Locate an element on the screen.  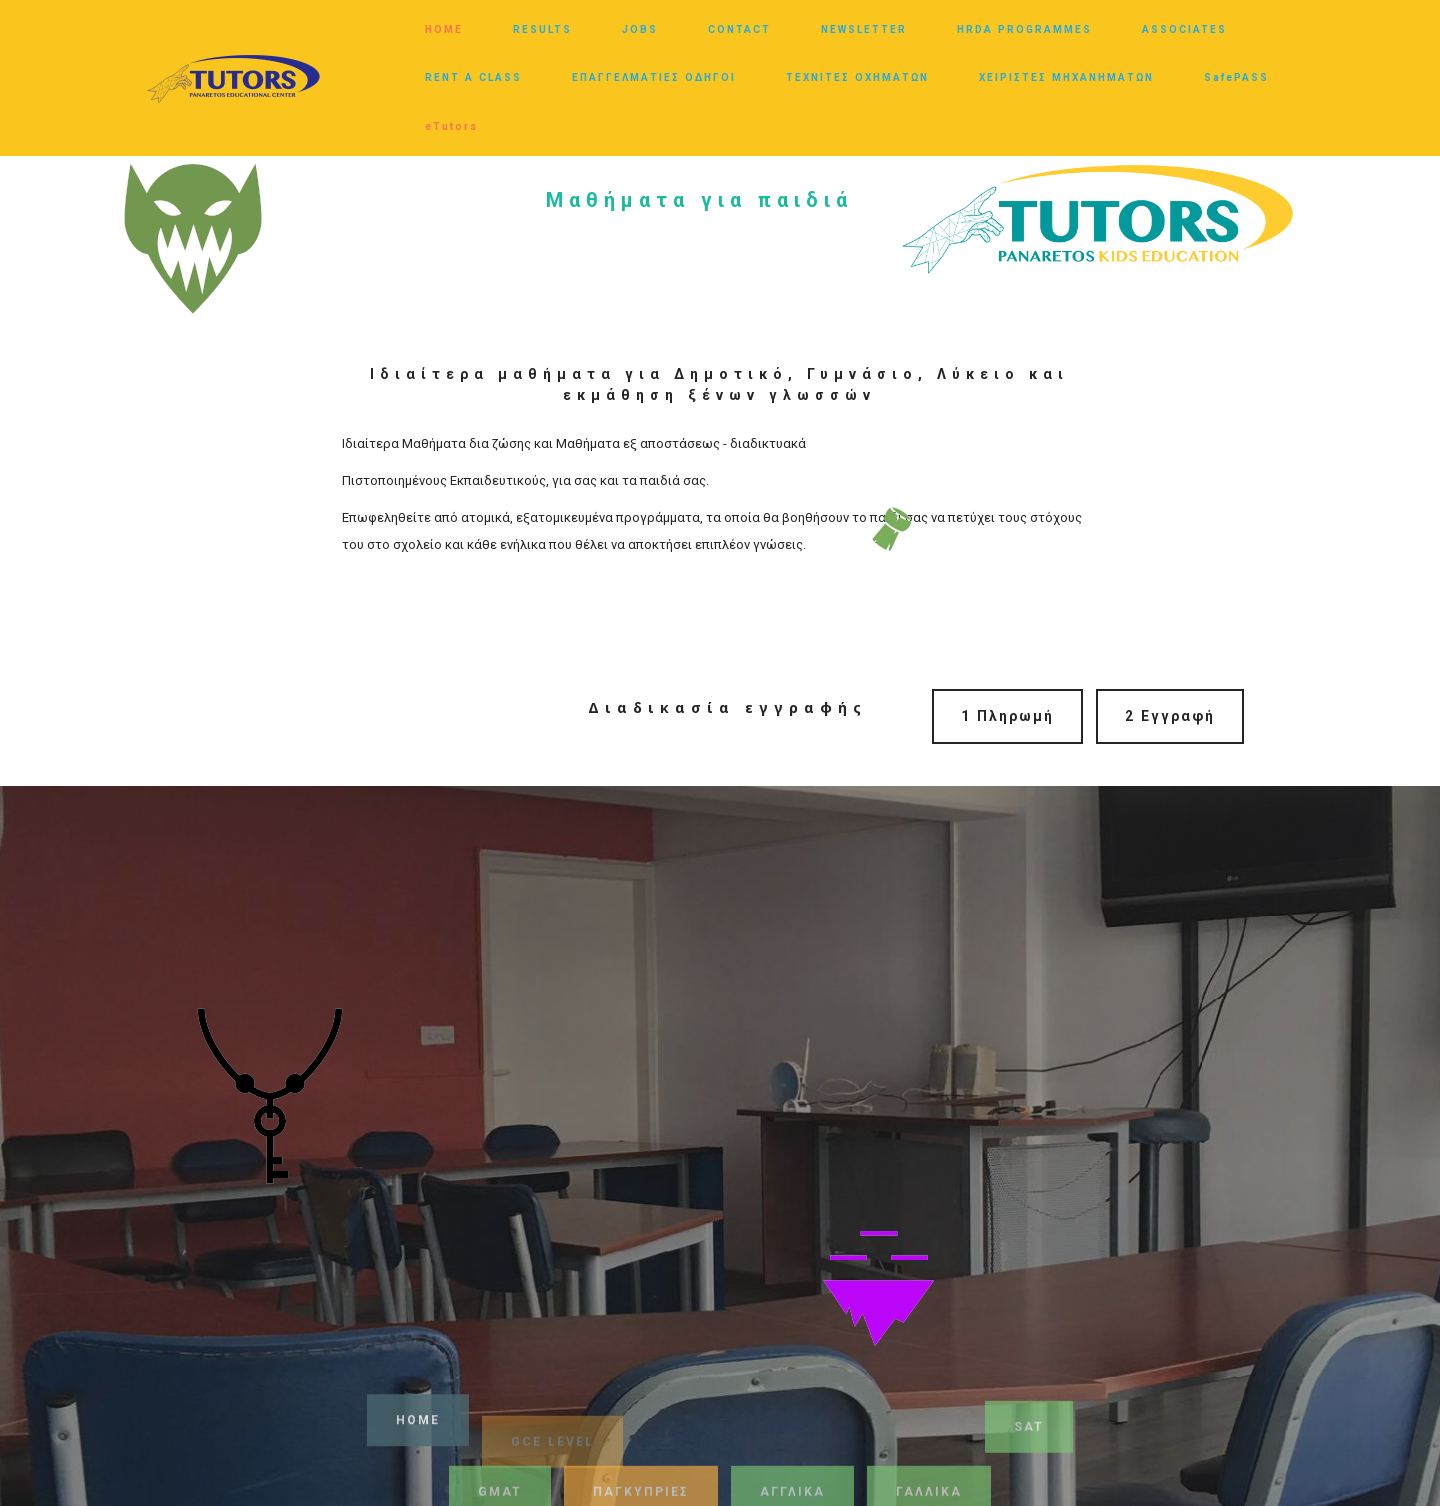
decorative key item or accessory in a game inventory is located at coordinates (270, 1096).